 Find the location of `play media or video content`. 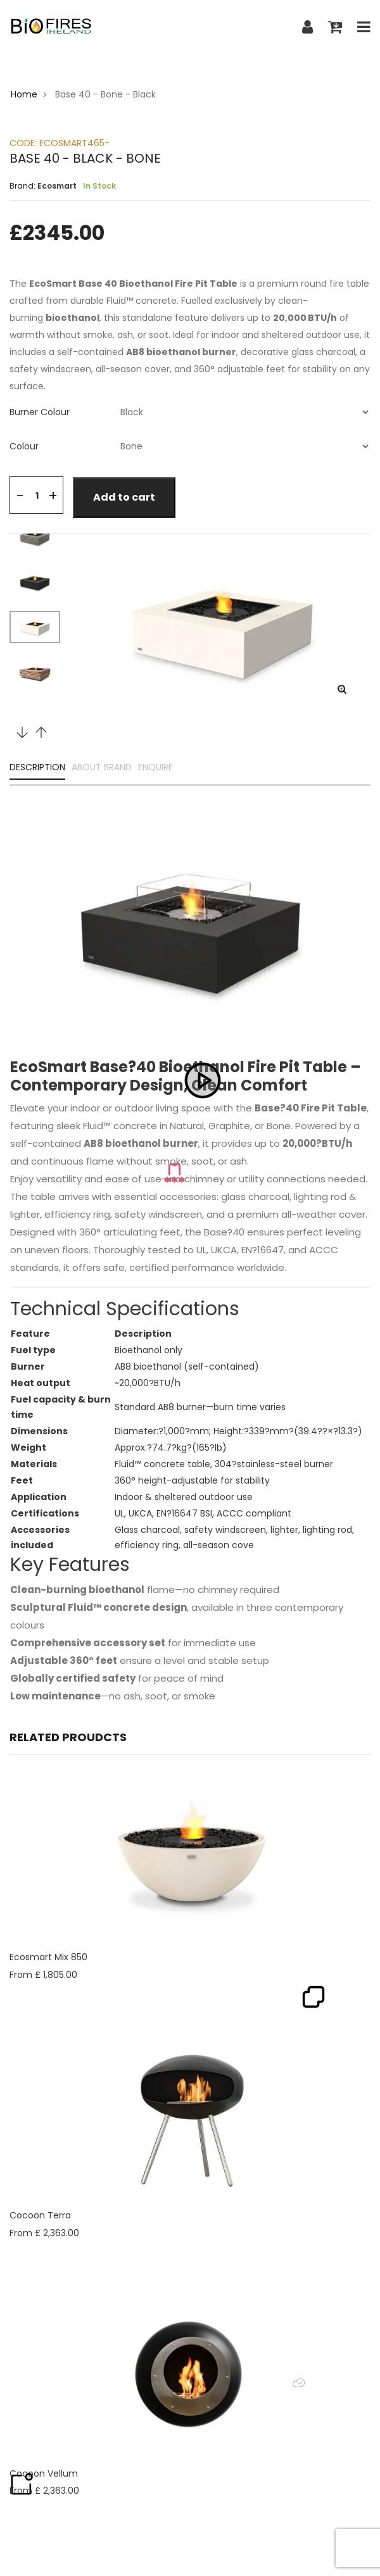

play media or video content is located at coordinates (203, 1080).